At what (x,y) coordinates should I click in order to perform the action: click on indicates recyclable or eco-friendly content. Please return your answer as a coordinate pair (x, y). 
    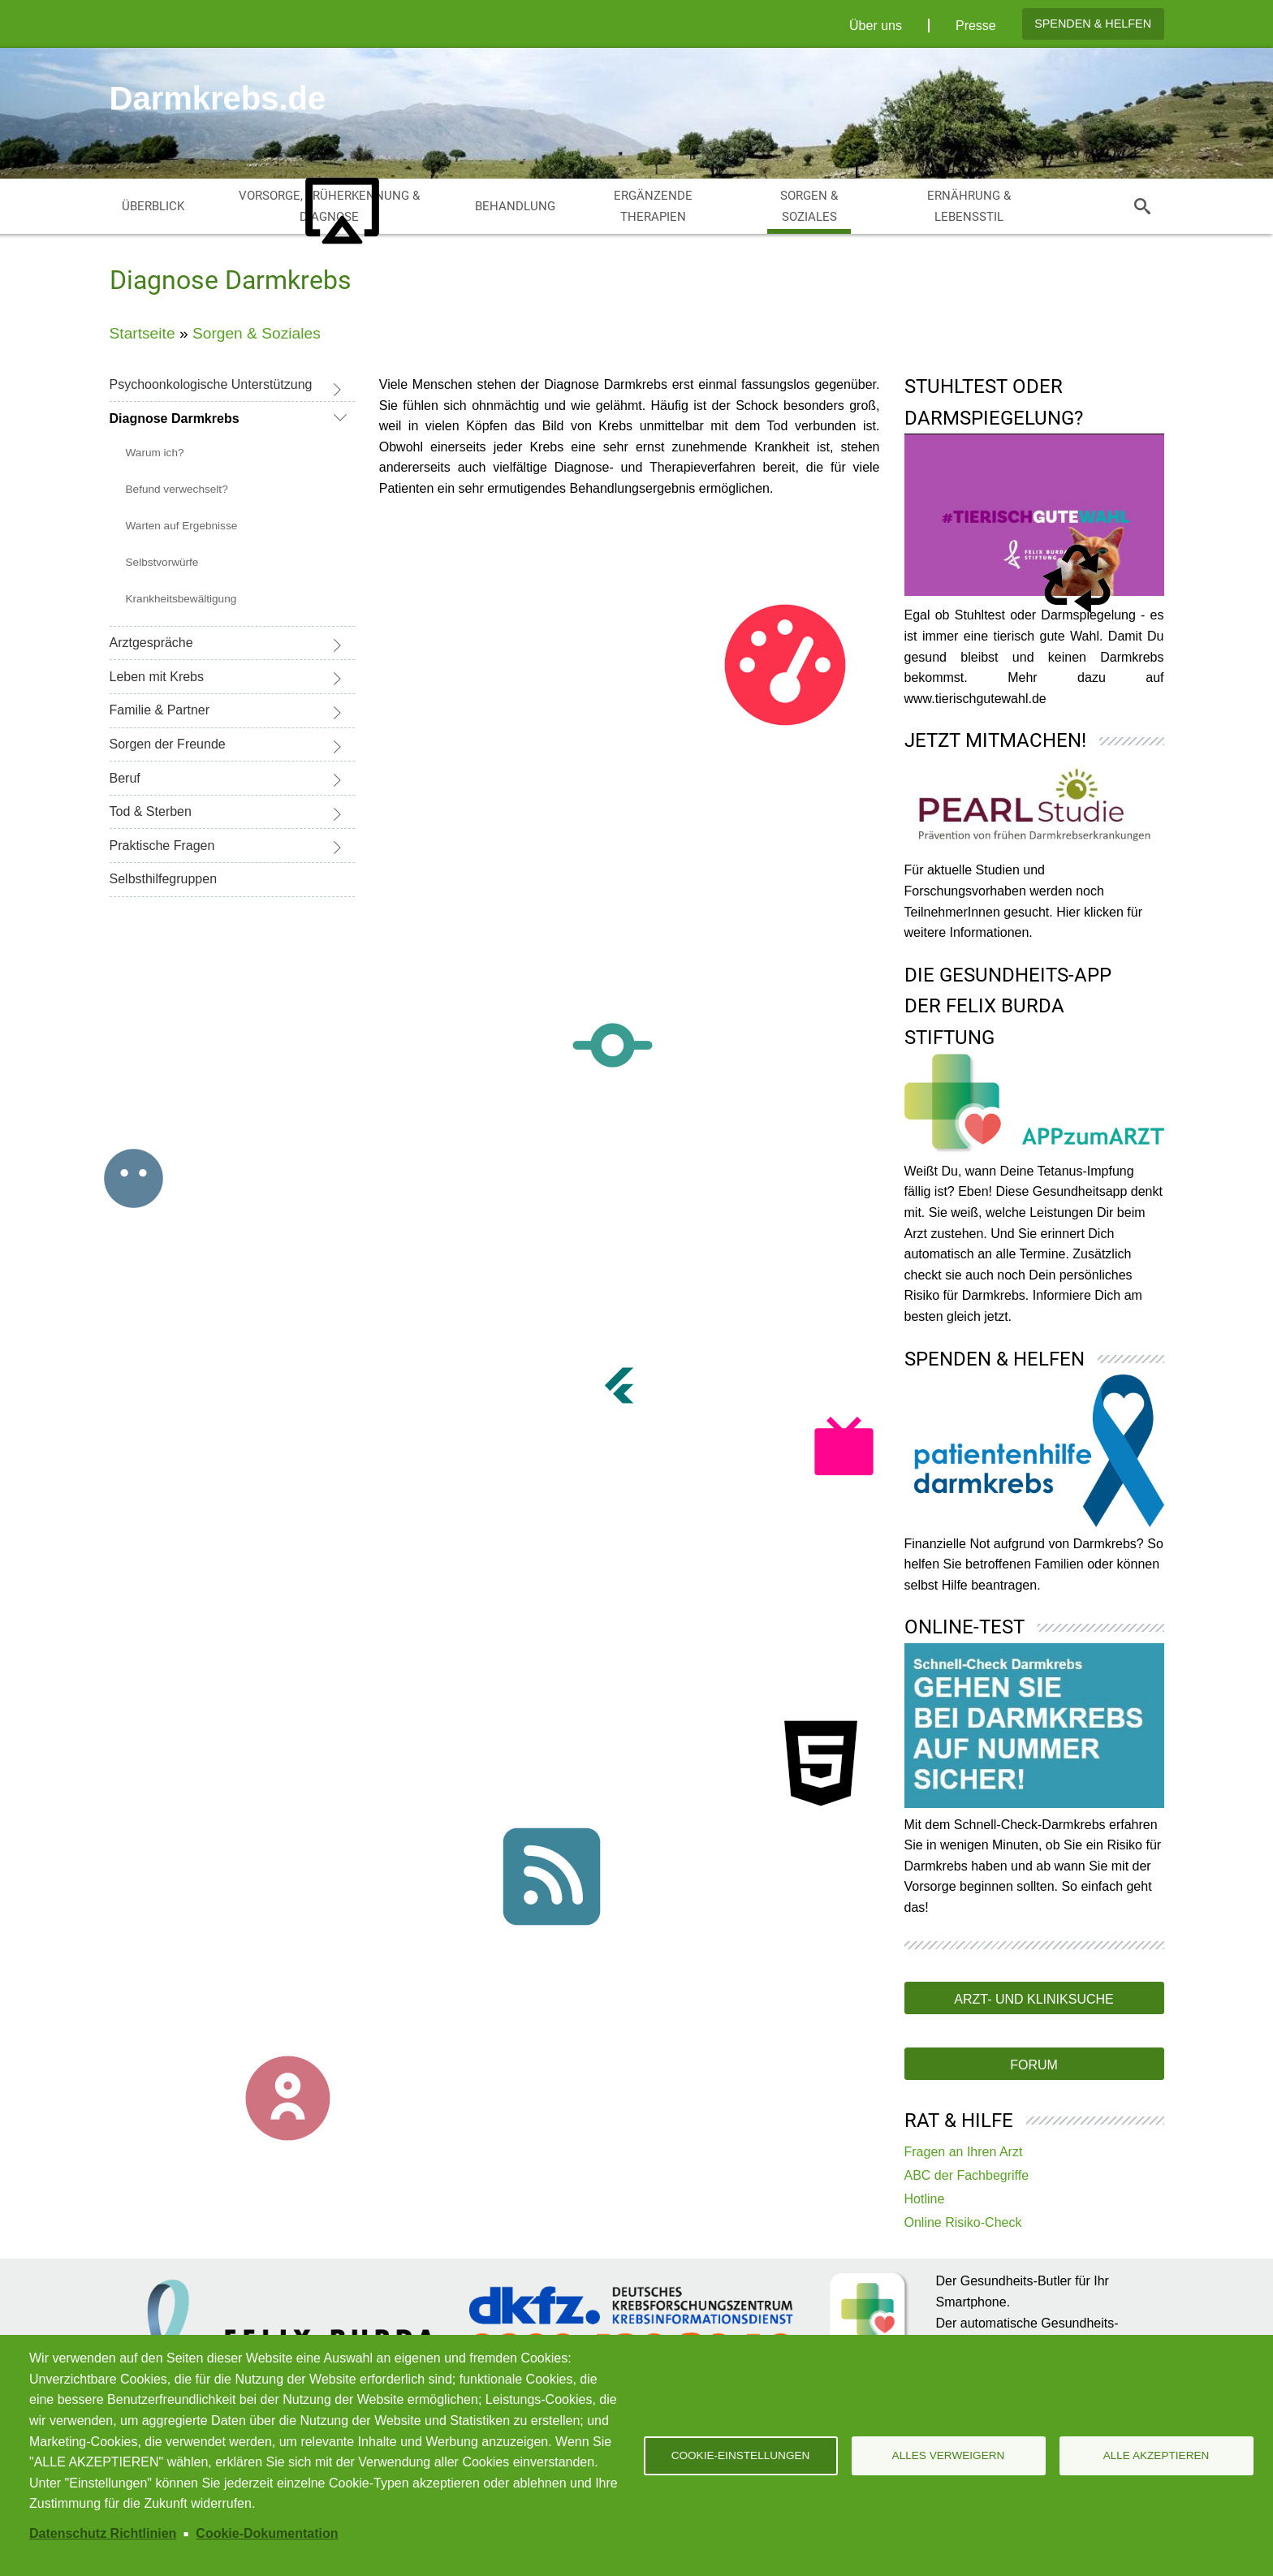
    Looking at the image, I should click on (1077, 577).